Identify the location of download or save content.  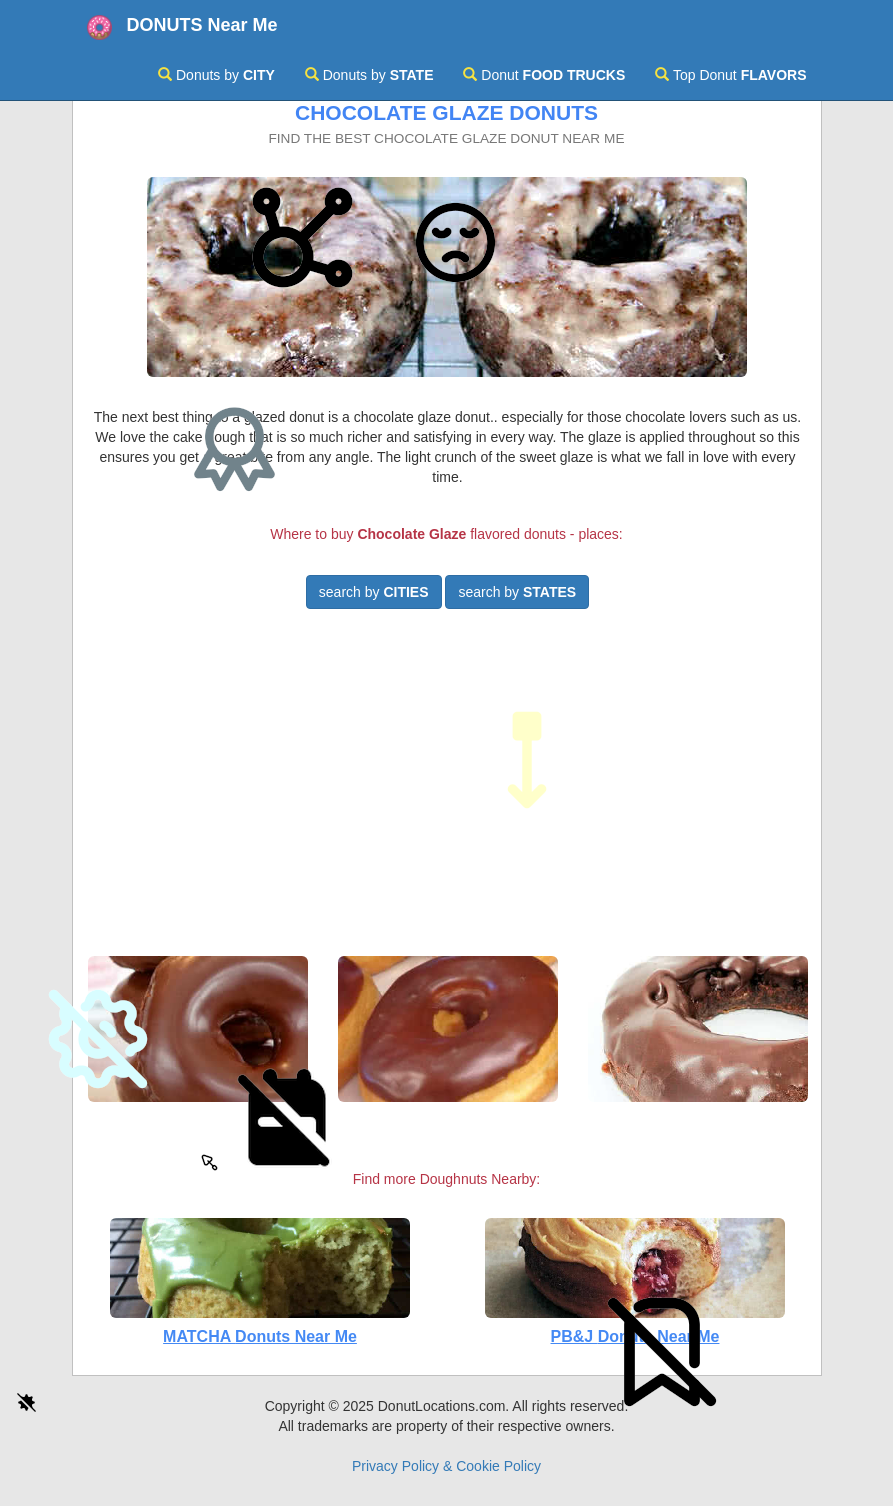
(527, 760).